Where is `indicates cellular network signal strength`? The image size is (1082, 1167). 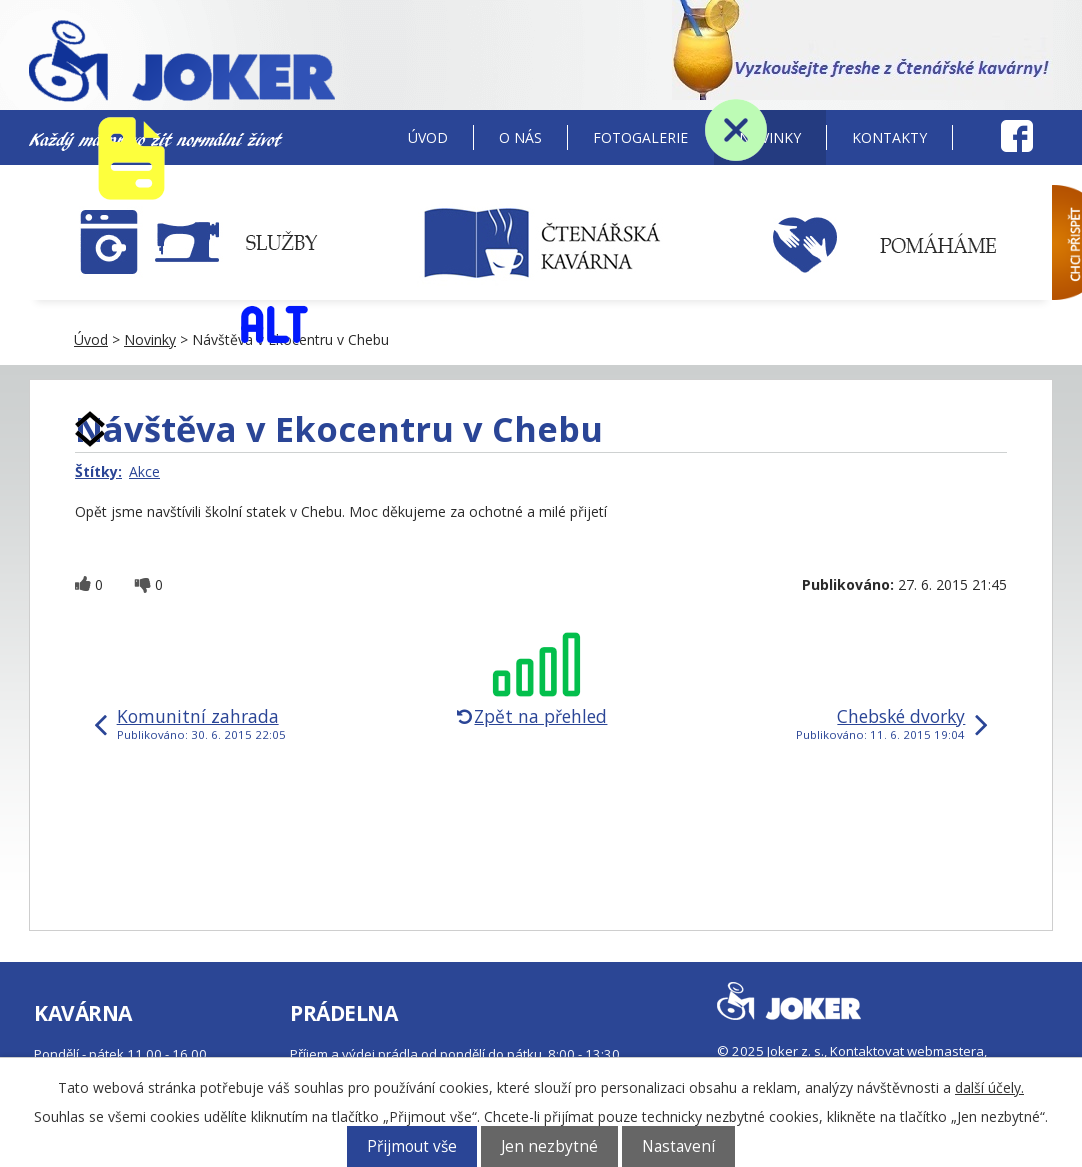
indicates cellular network signal strength is located at coordinates (536, 664).